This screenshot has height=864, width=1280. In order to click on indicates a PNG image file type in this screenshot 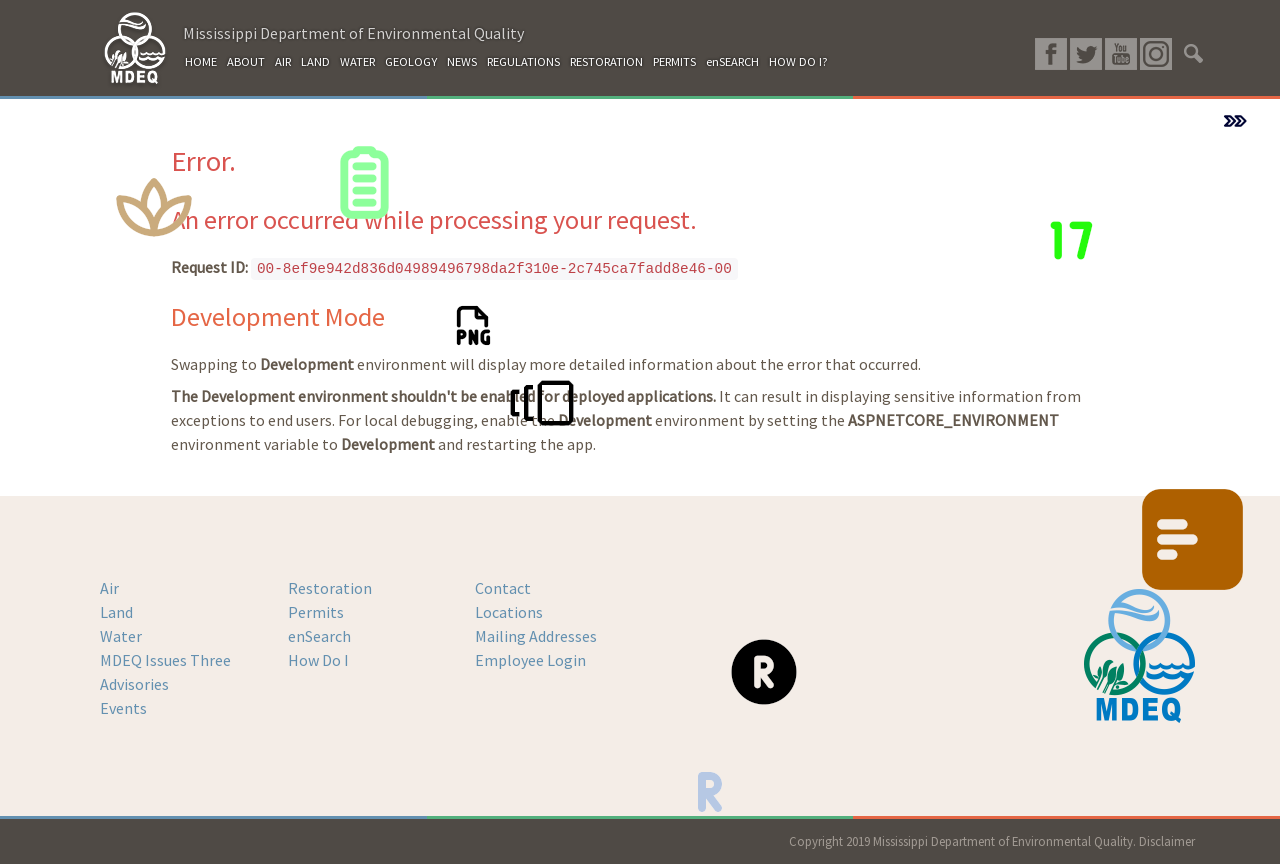, I will do `click(472, 325)`.